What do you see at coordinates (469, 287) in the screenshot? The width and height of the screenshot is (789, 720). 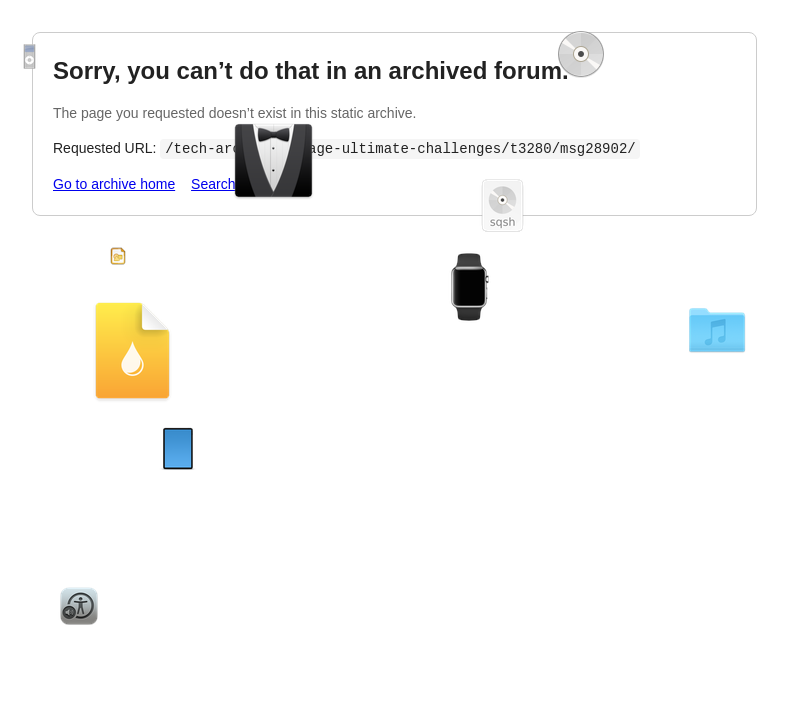 I see `apple watch device icon` at bounding box center [469, 287].